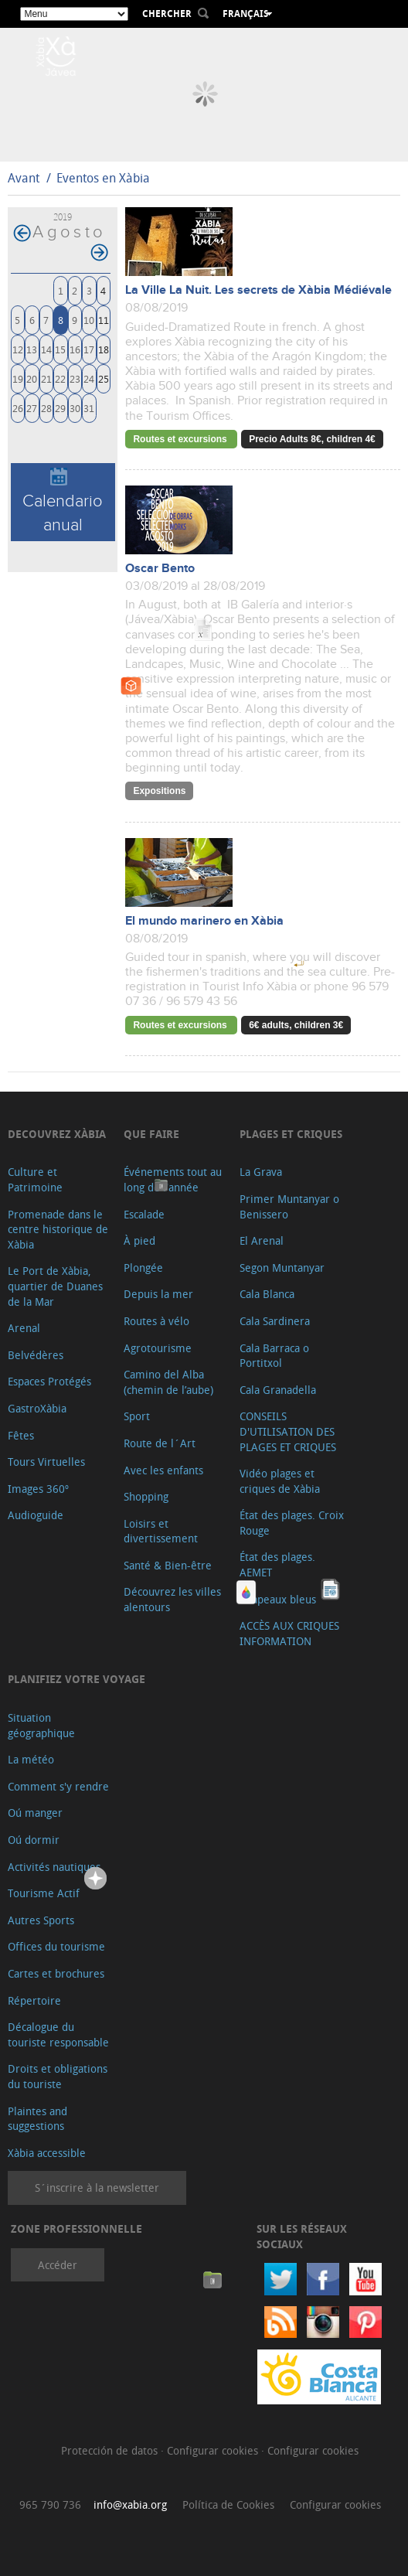  I want to click on open templates folder, so click(161, 1184).